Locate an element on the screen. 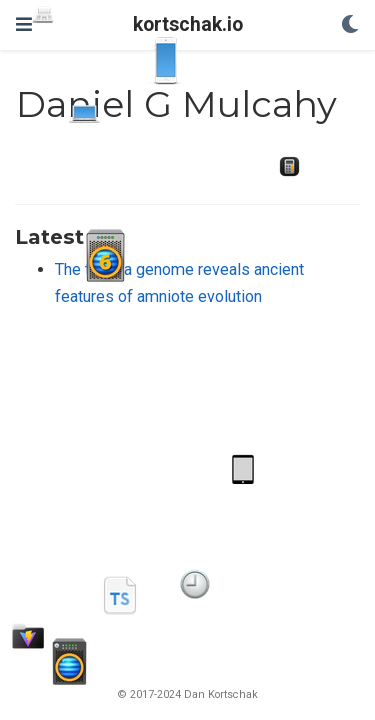 This screenshot has width=375, height=720. open the calculator app is located at coordinates (289, 166).